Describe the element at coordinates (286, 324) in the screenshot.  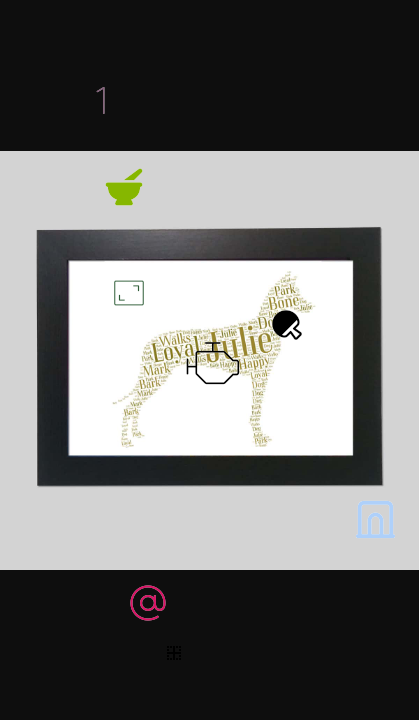
I see `access ping pong or table tennis game` at that location.